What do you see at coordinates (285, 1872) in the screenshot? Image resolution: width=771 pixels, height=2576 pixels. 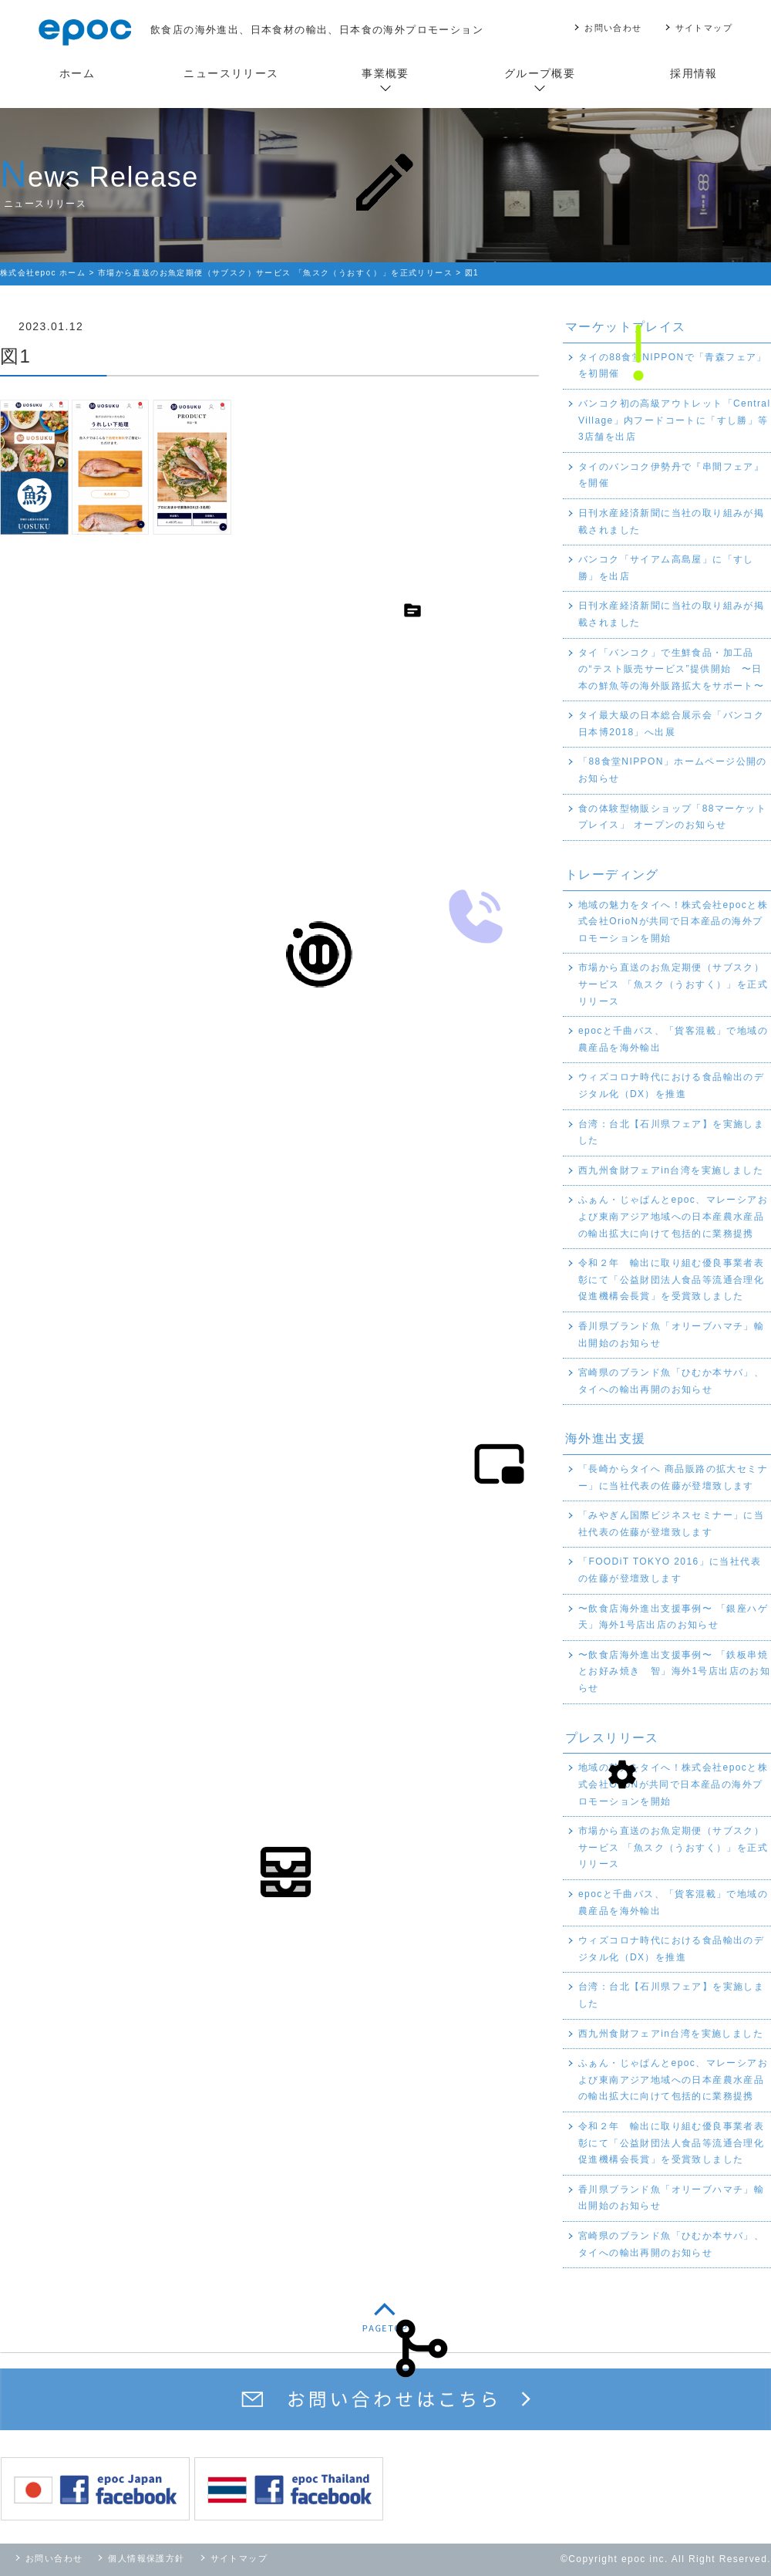 I see `view all inboxes` at bounding box center [285, 1872].